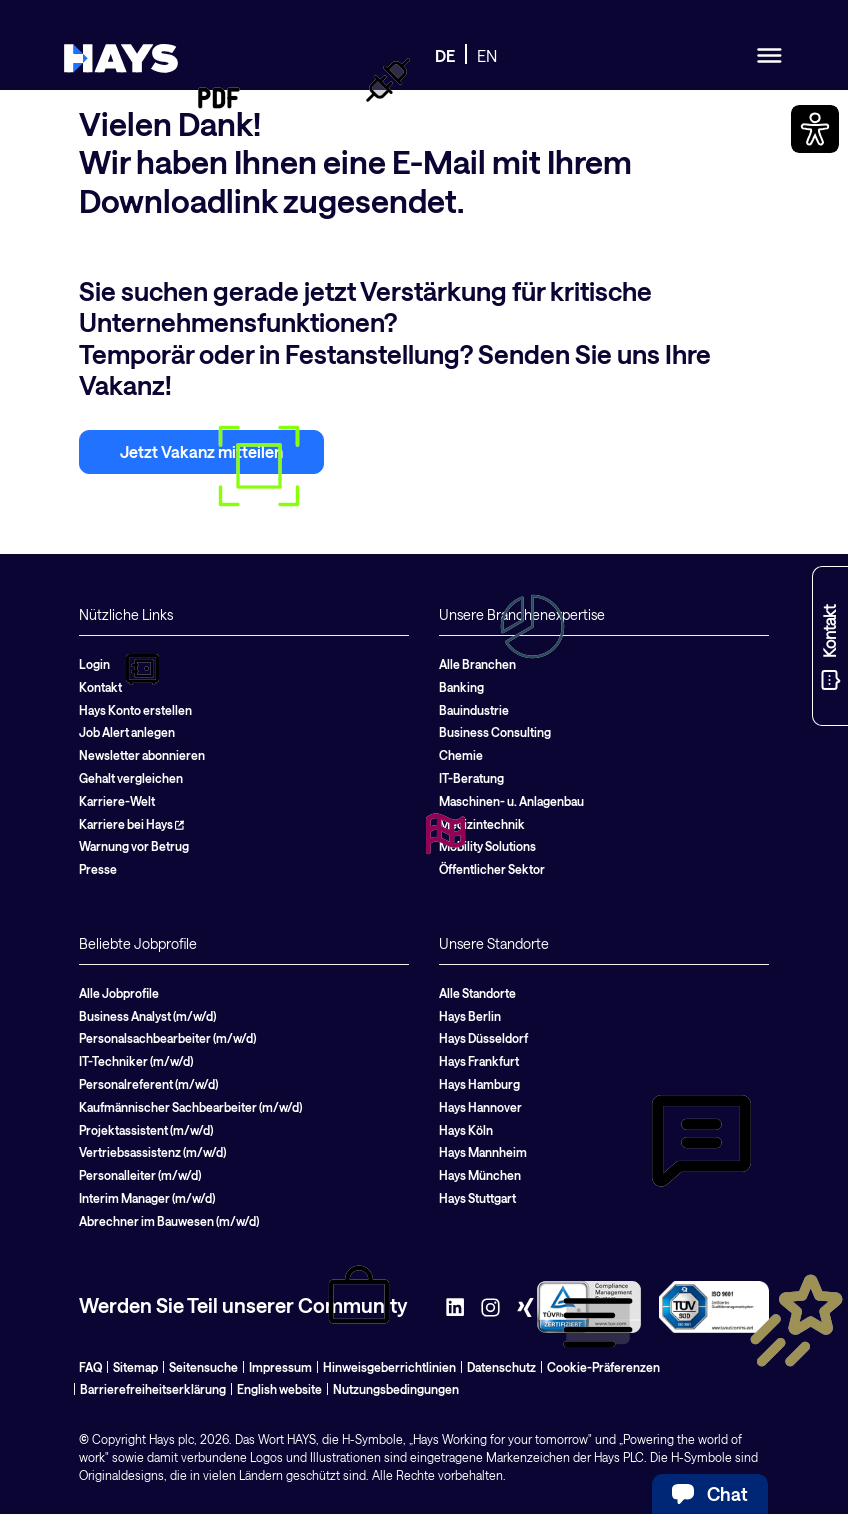 Image resolution: width=848 pixels, height=1514 pixels. I want to click on view or open a PDF document, so click(219, 98).